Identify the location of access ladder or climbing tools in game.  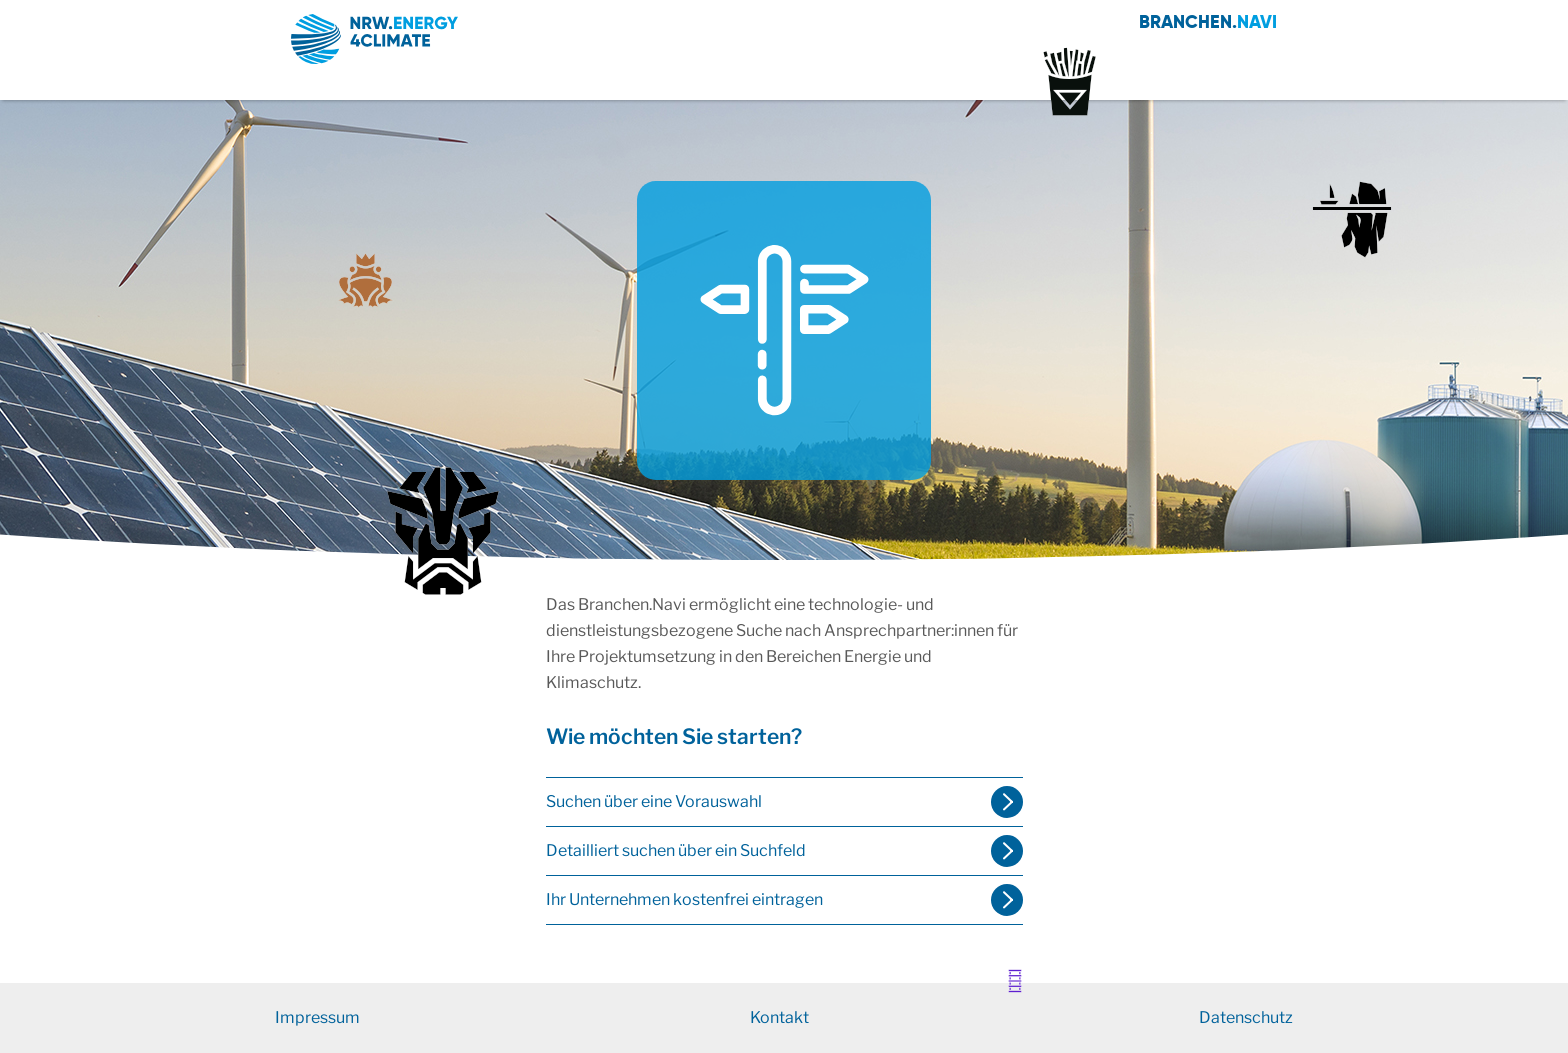
(1015, 981).